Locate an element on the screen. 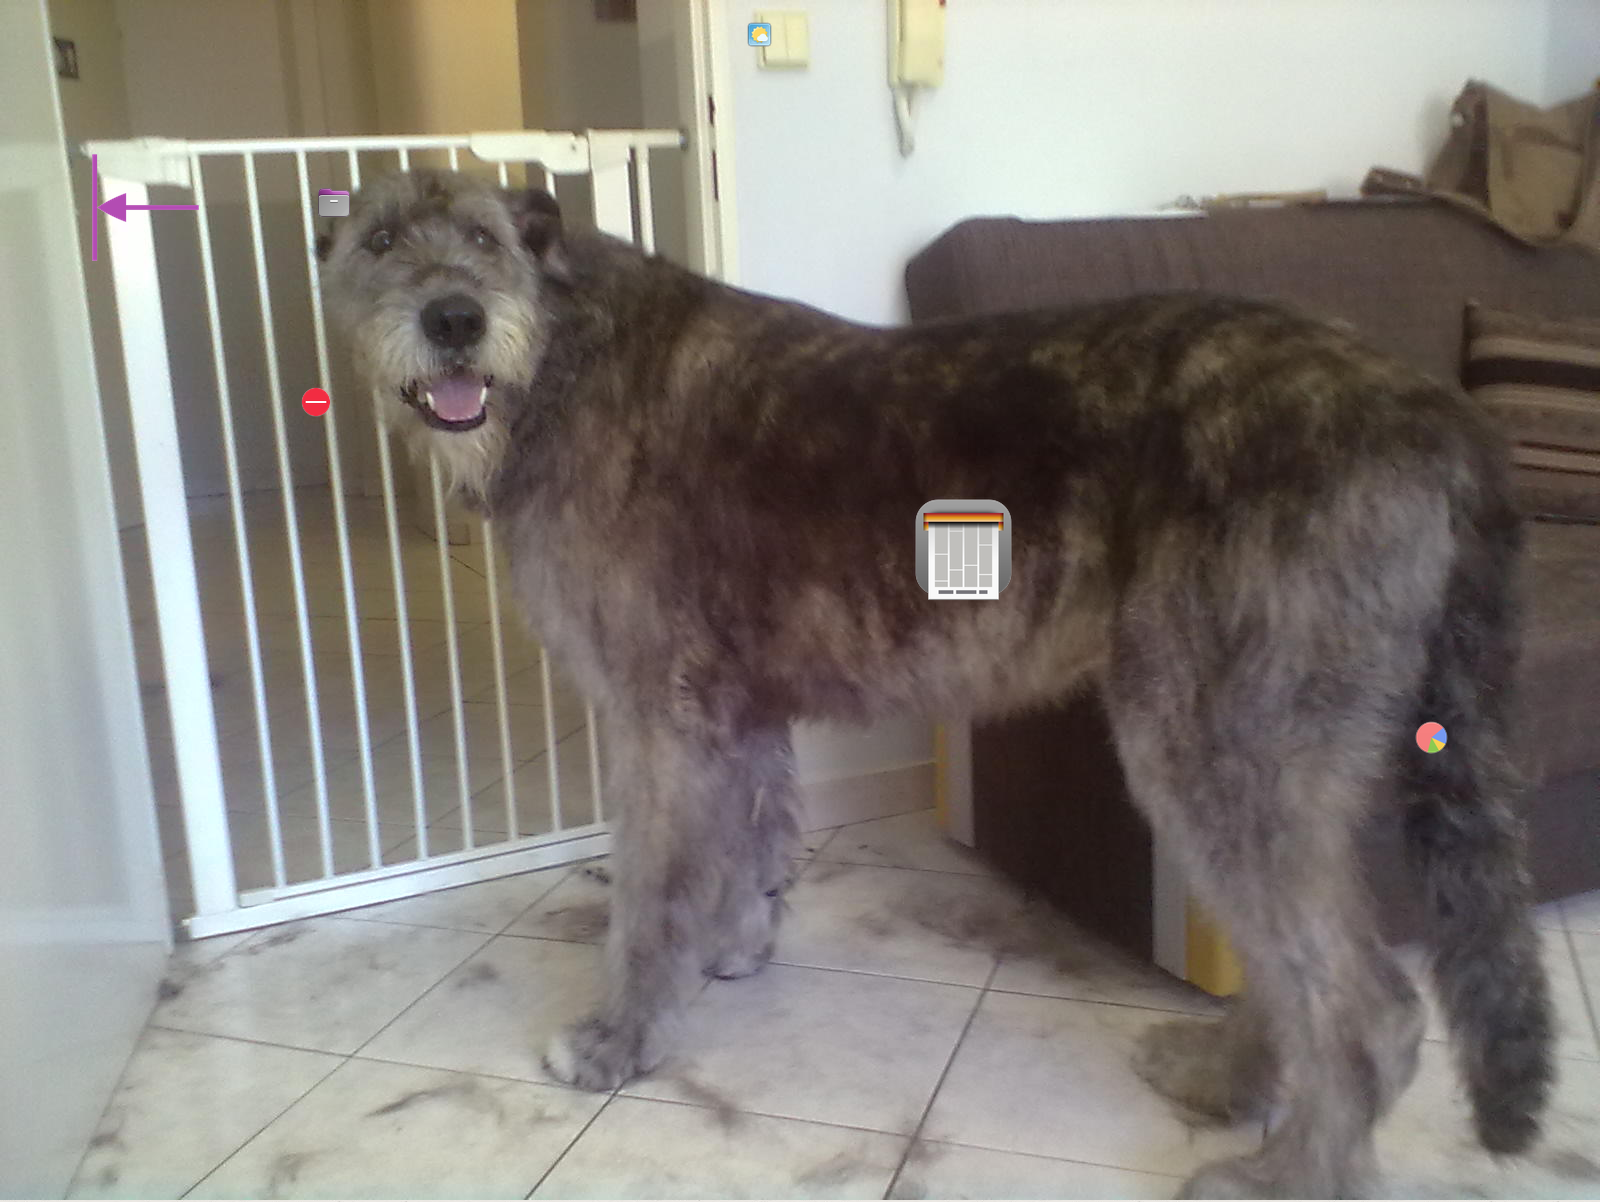  open pulp comic book reader app is located at coordinates (963, 547).